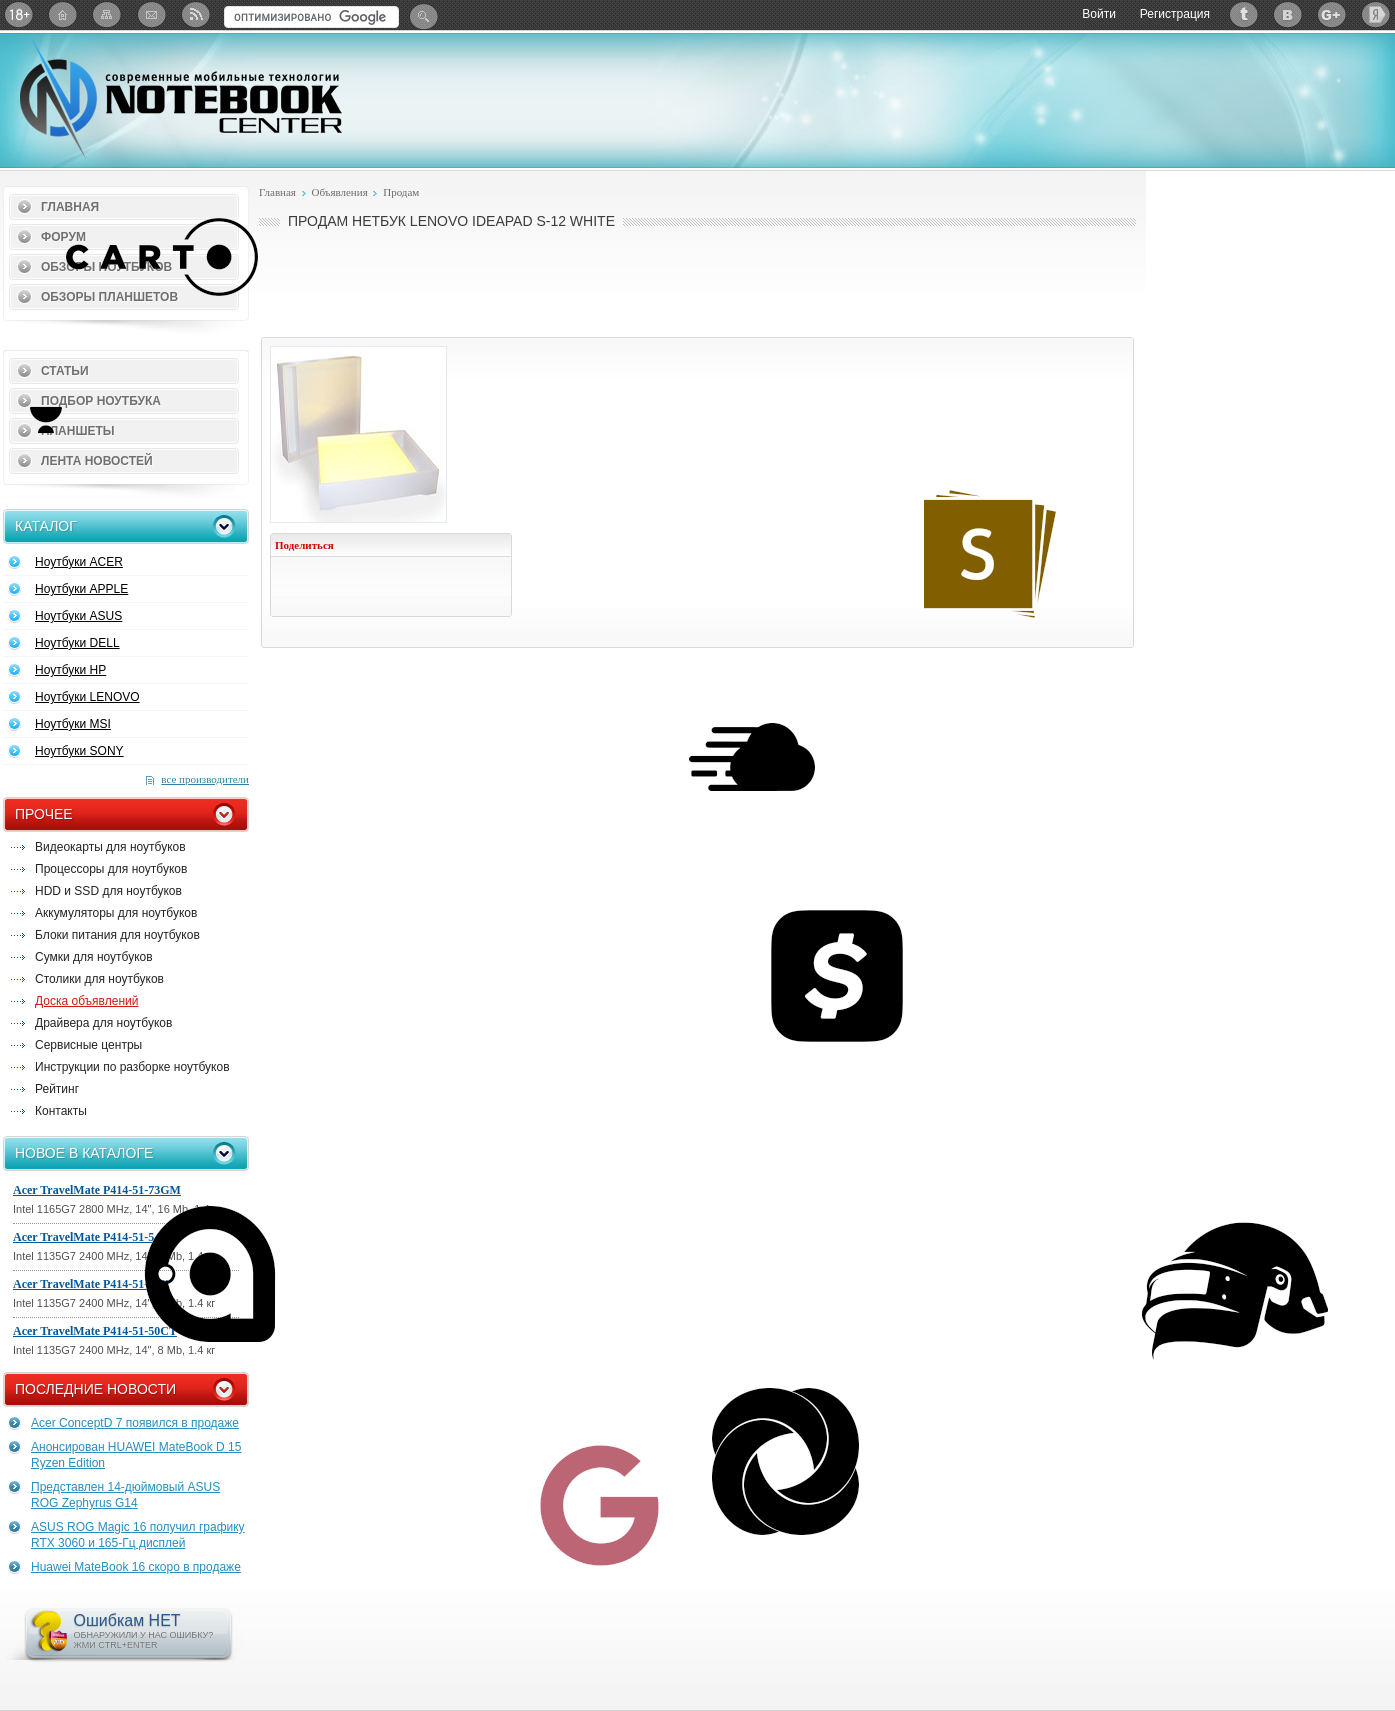  What do you see at coordinates (1235, 1291) in the screenshot?
I see `launch PUBG (PlayerUnknown's Battlegrounds) game` at bounding box center [1235, 1291].